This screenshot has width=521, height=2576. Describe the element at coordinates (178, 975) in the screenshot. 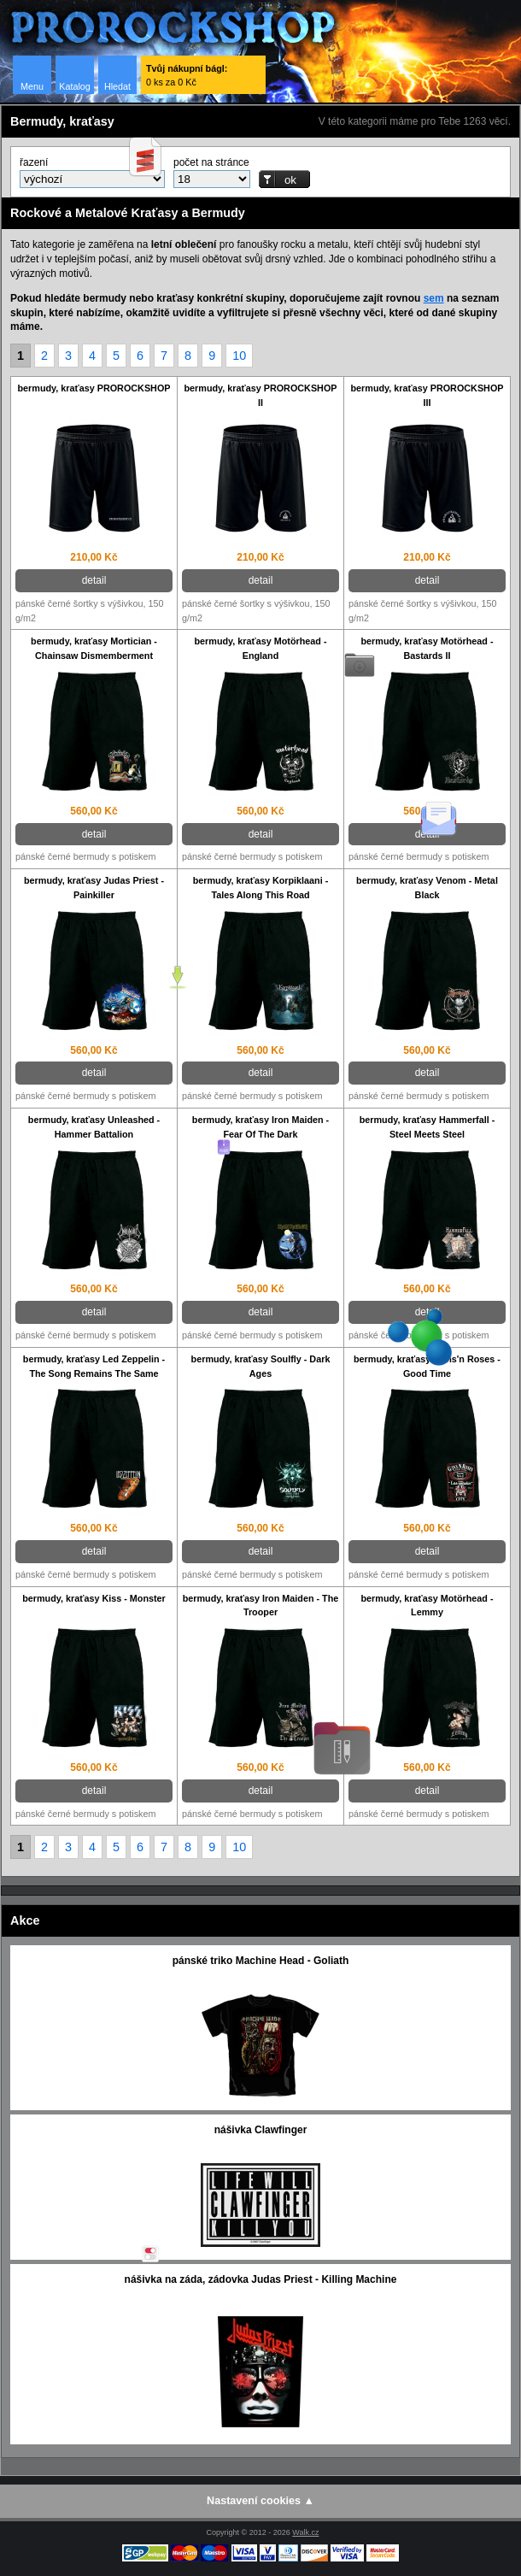

I see `save the current file` at that location.